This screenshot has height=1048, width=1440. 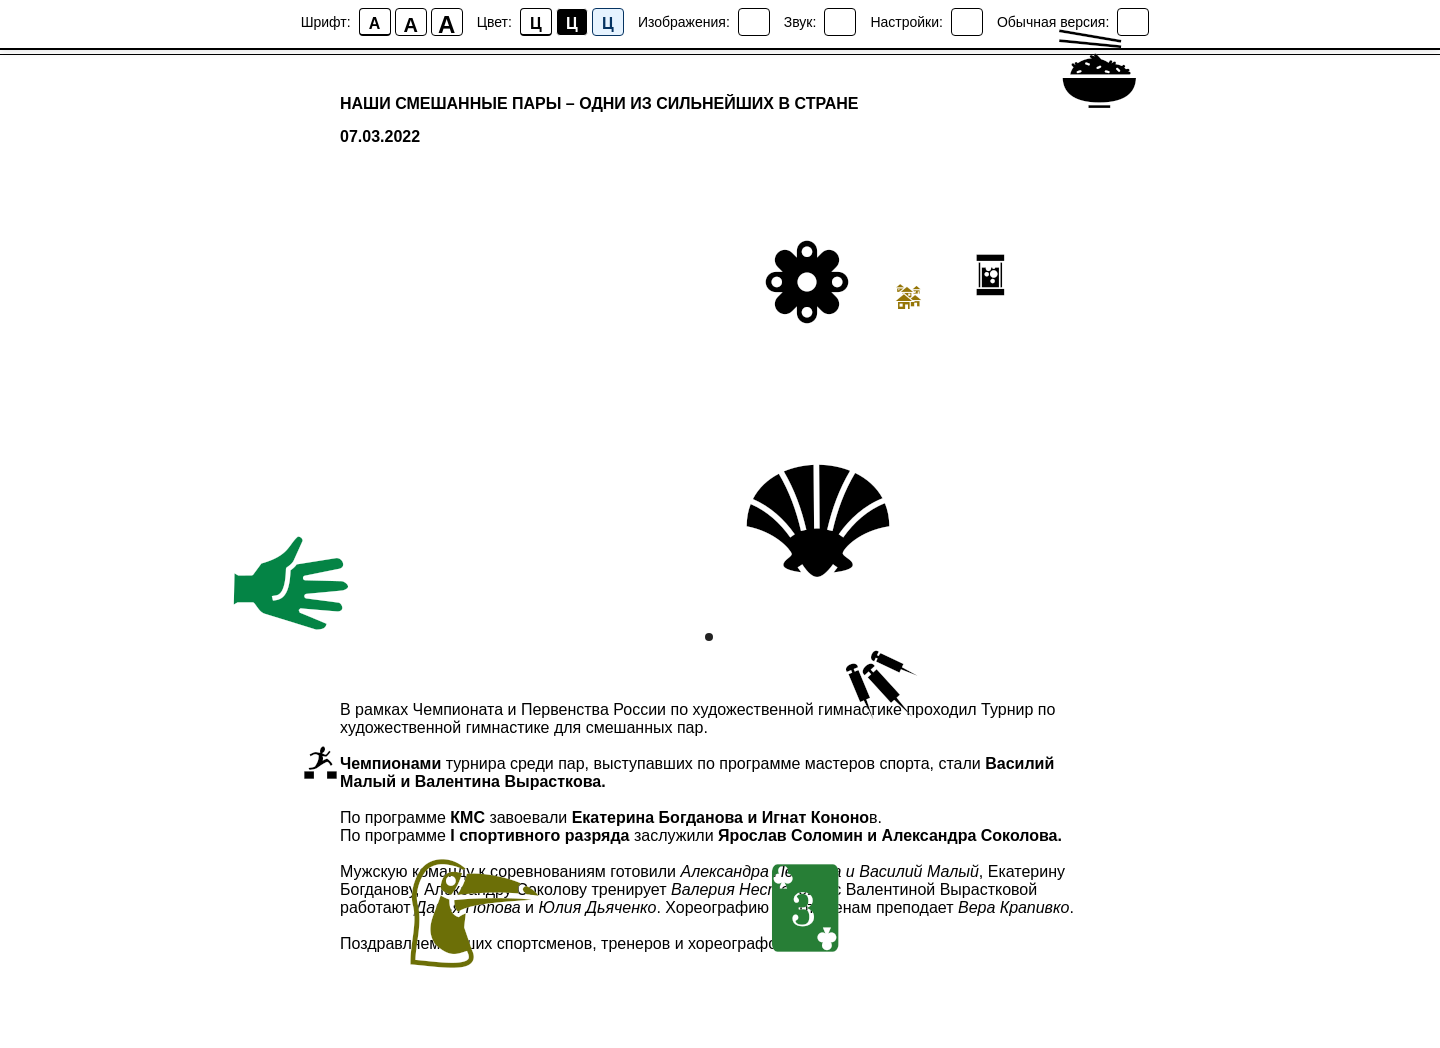 What do you see at coordinates (291, 578) in the screenshot?
I see `play hand gesture in a game (paper in rock-paper-scissors)` at bounding box center [291, 578].